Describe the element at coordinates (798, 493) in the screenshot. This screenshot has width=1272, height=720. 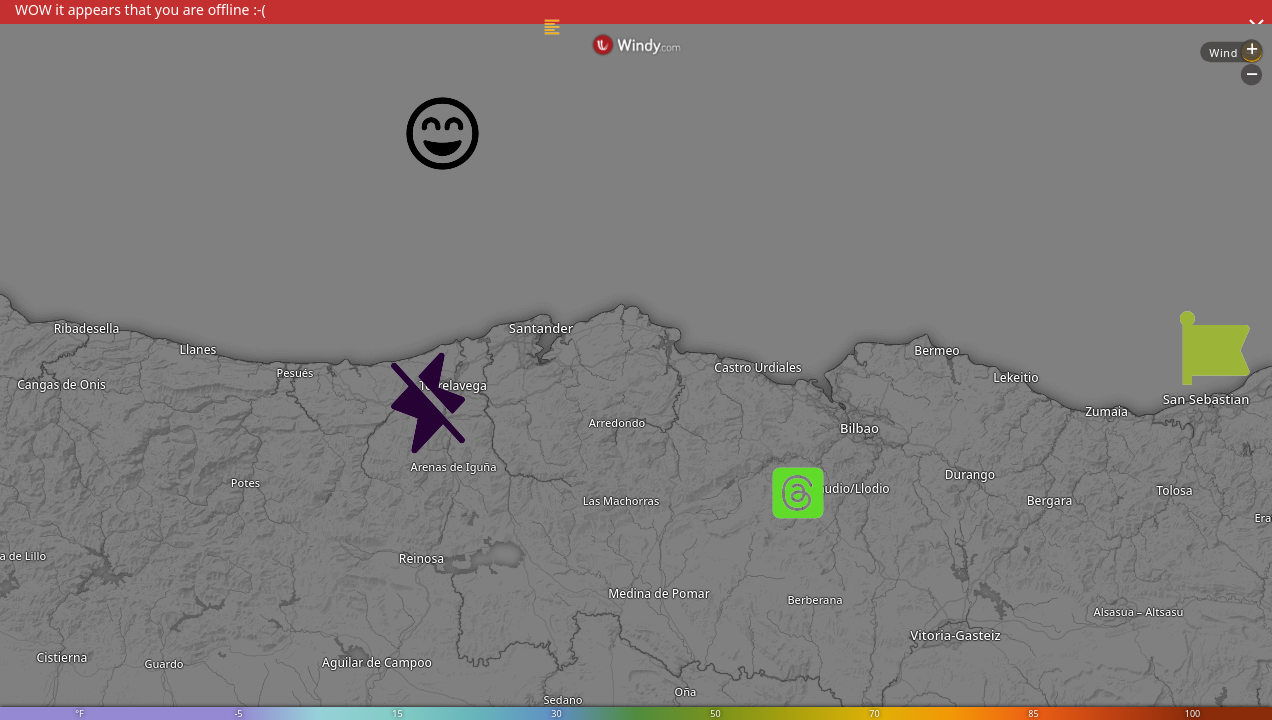
I see `open the Threads app` at that location.